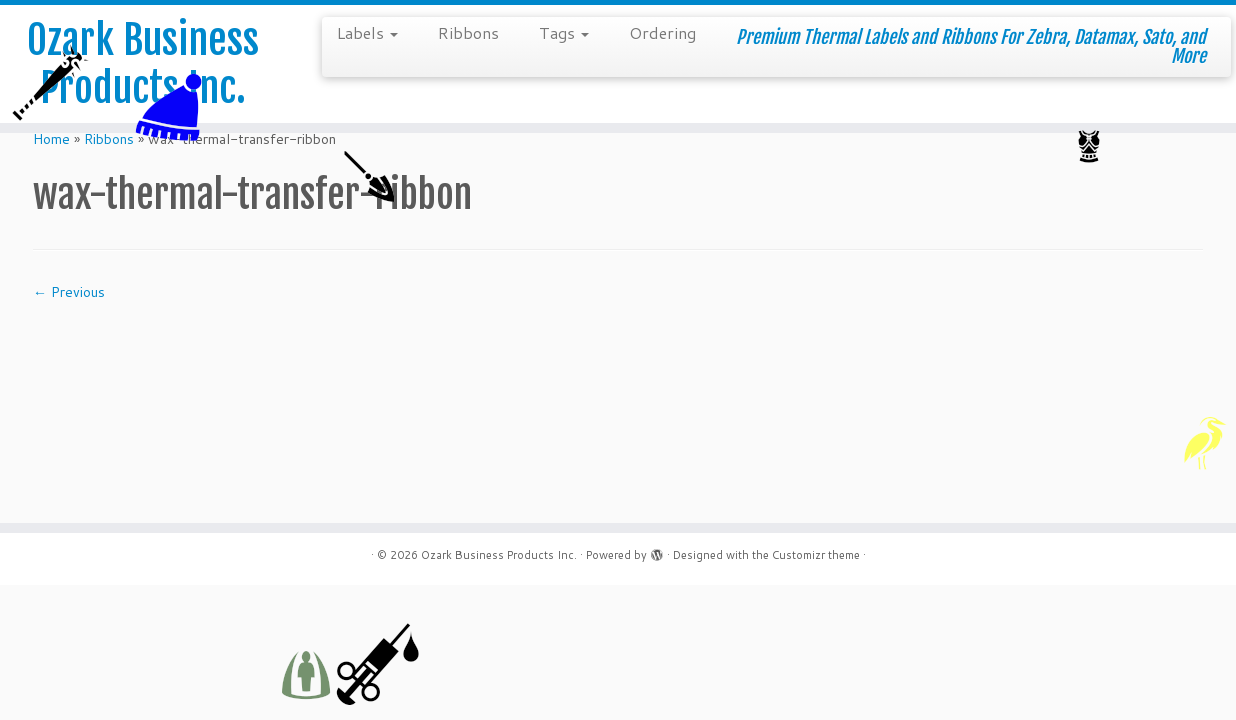 Image resolution: width=1236 pixels, height=720 pixels. Describe the element at coordinates (370, 177) in the screenshot. I see `equip arrow ammunition` at that location.